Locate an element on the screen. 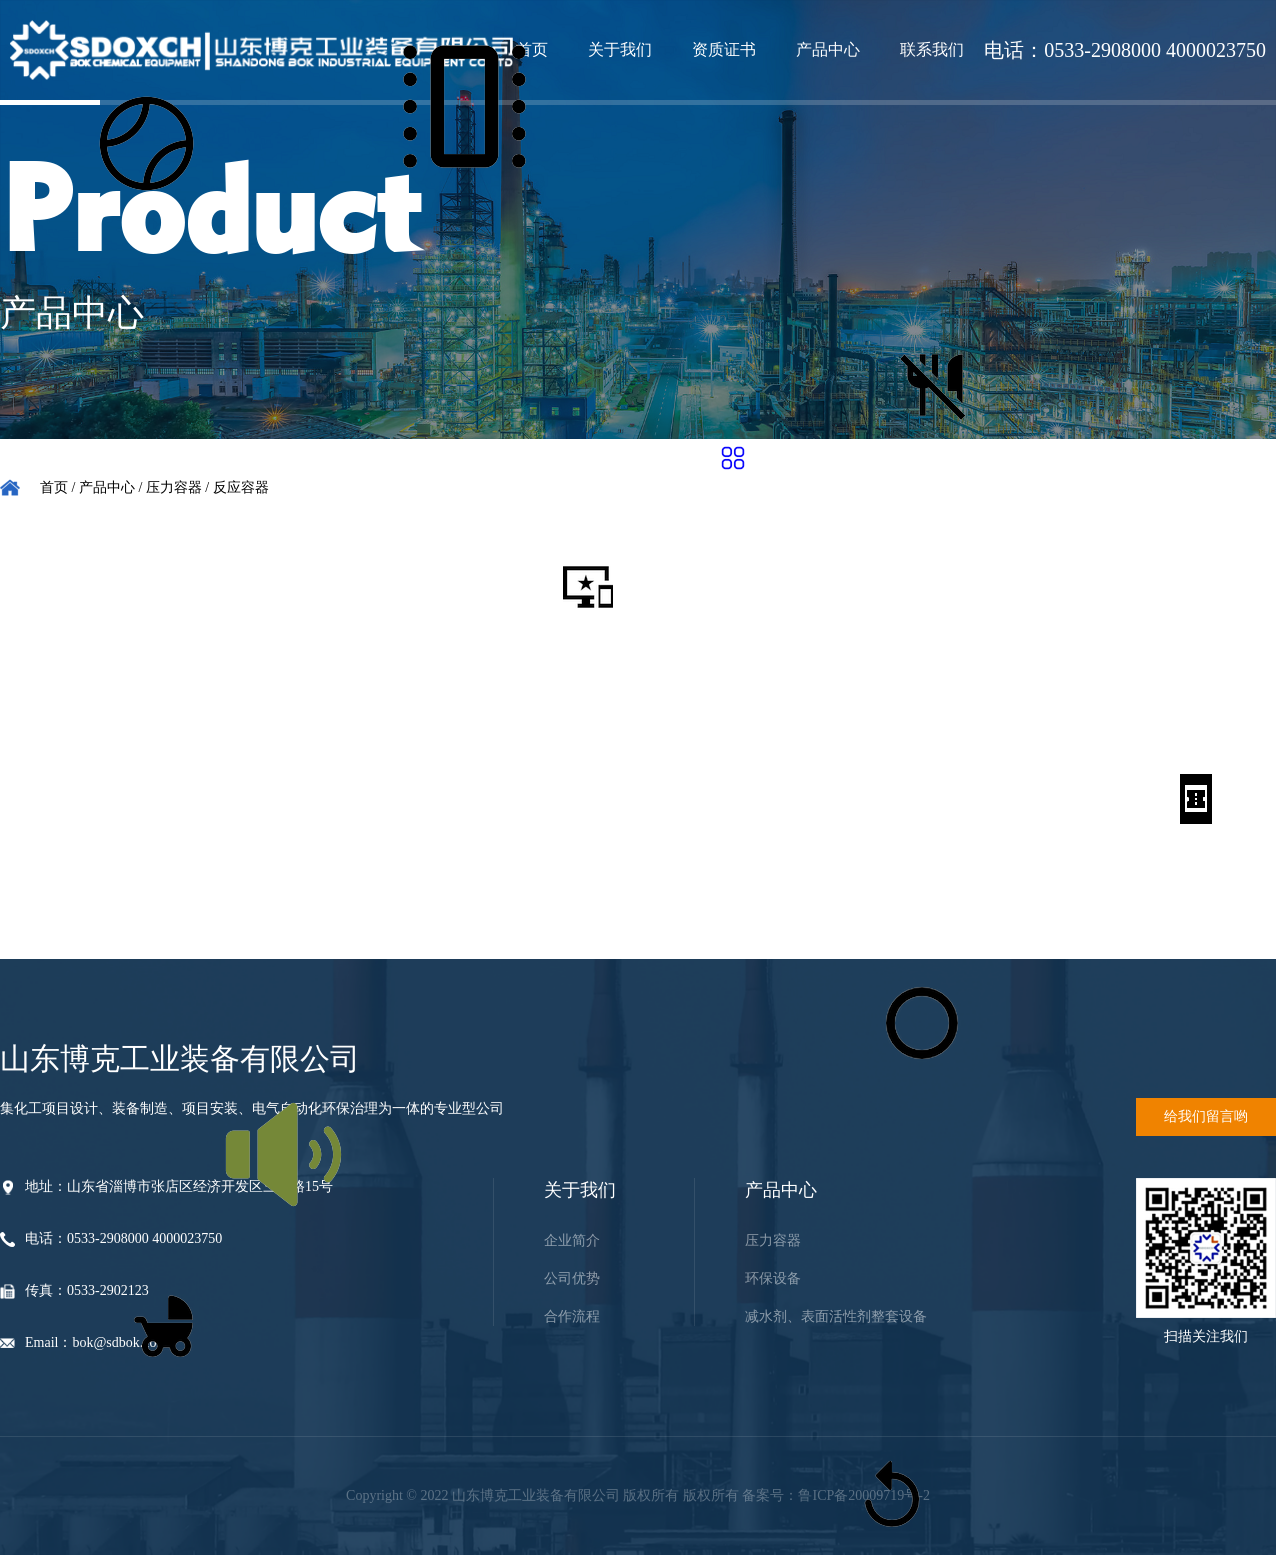  book an appointment or reservation online is located at coordinates (1196, 799).